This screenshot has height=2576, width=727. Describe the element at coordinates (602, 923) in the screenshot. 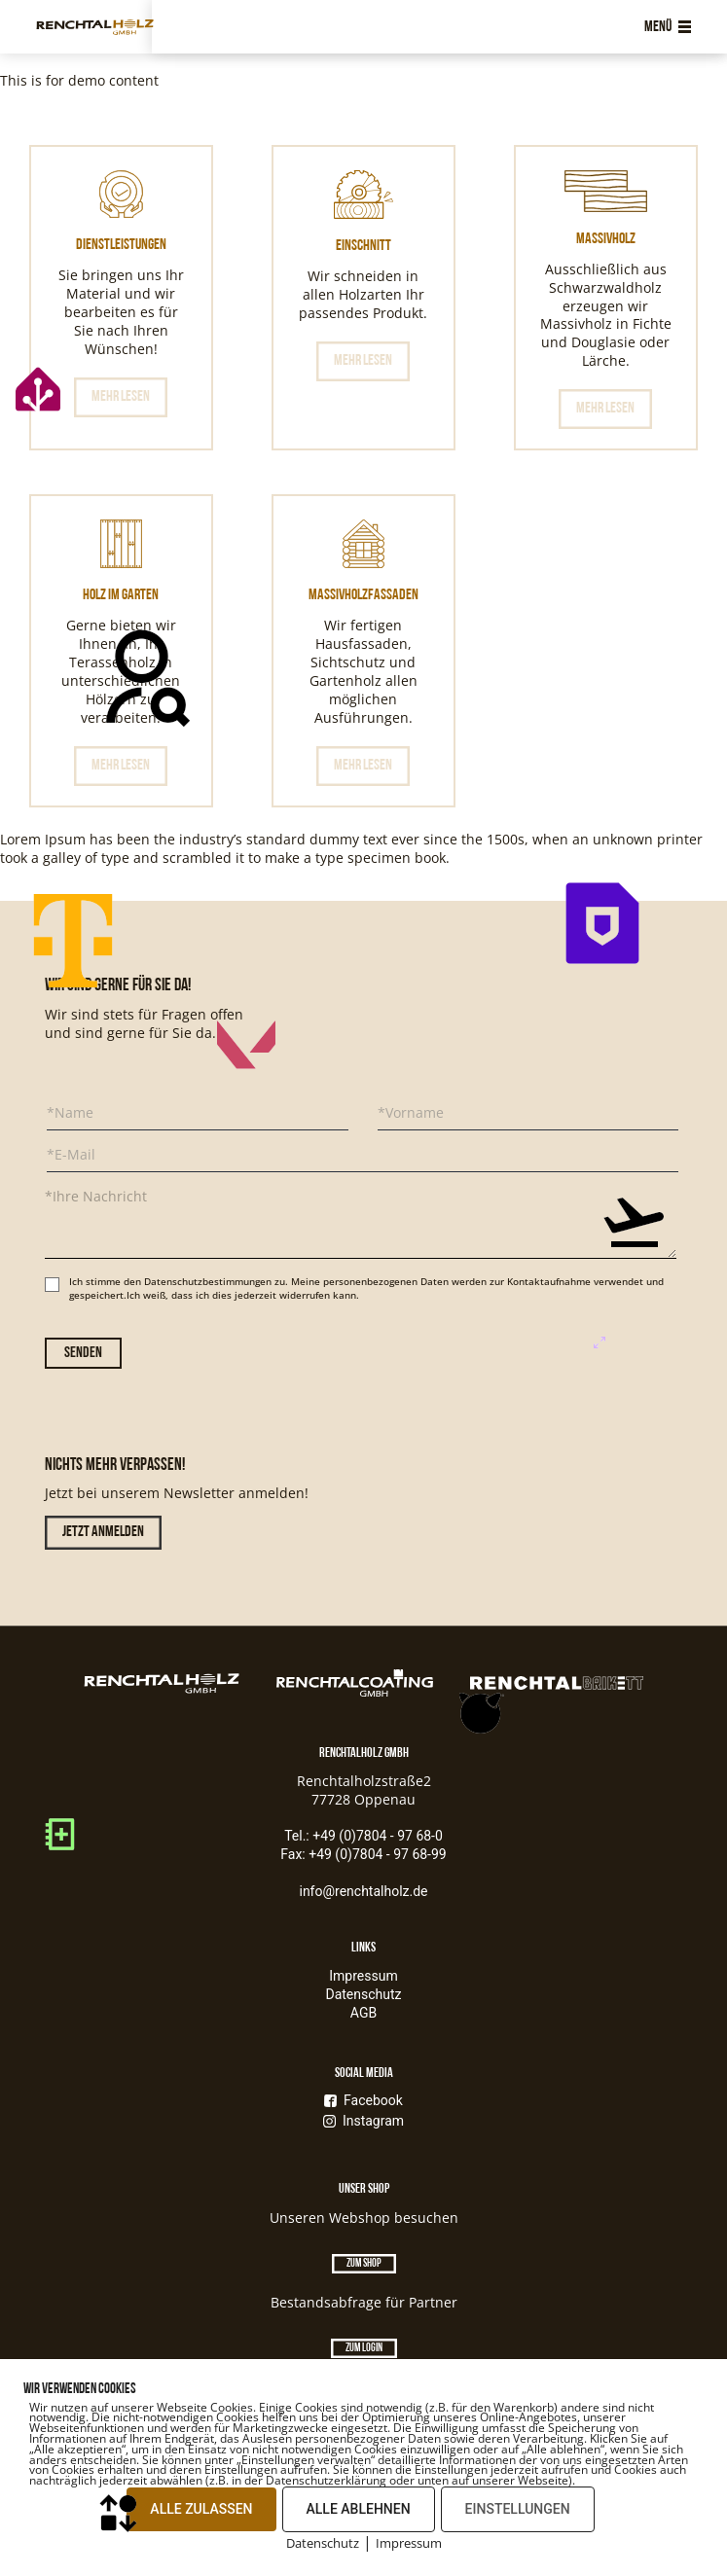

I see `access protected or secure files` at that location.